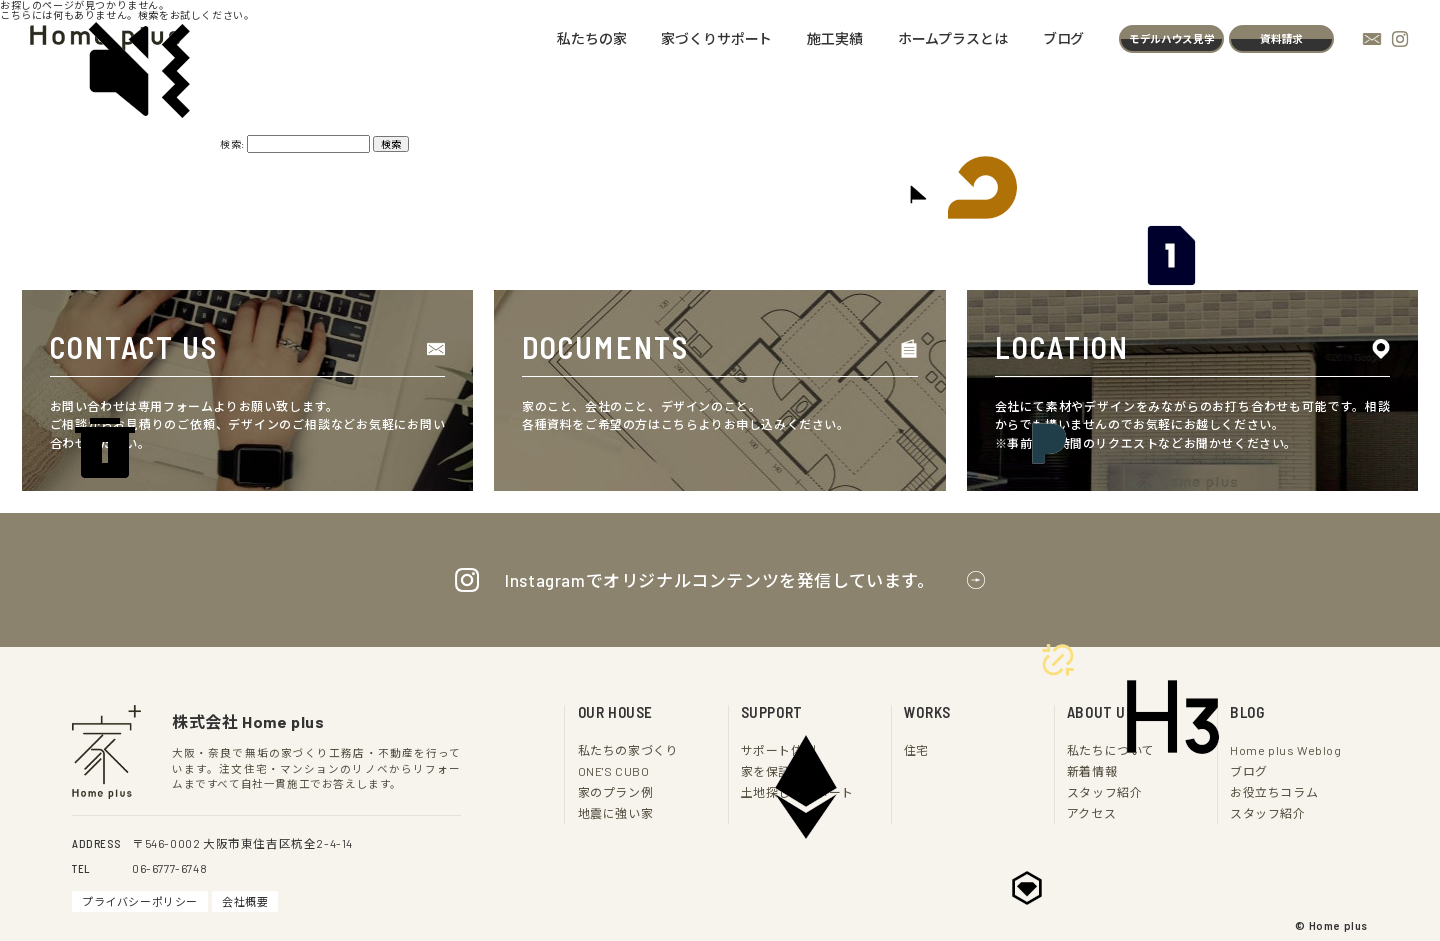 Image resolution: width=1440 pixels, height=941 pixels. I want to click on unlink or disconnect a hyperlink, so click(1058, 660).